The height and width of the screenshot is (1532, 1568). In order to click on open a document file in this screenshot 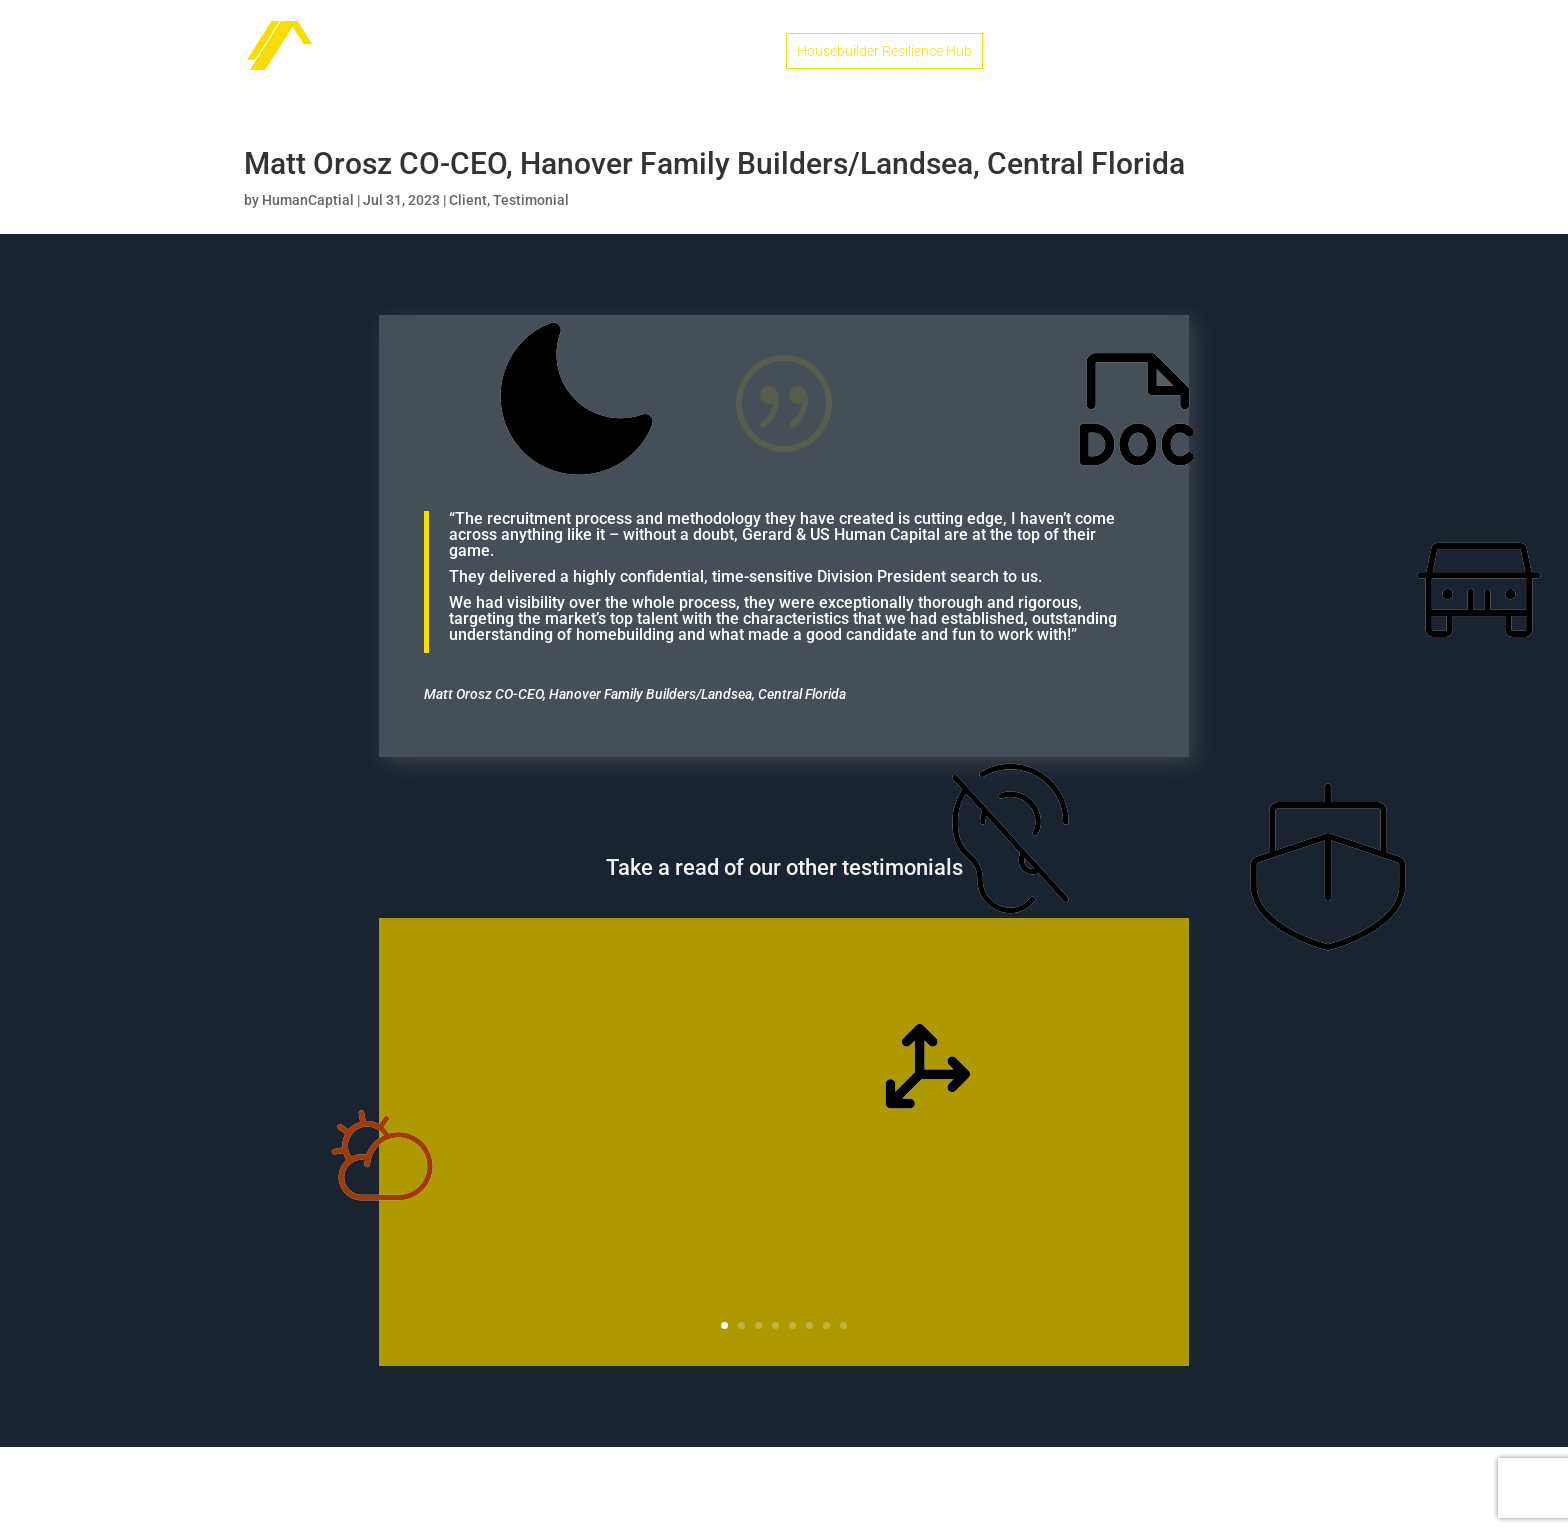, I will do `click(1138, 414)`.